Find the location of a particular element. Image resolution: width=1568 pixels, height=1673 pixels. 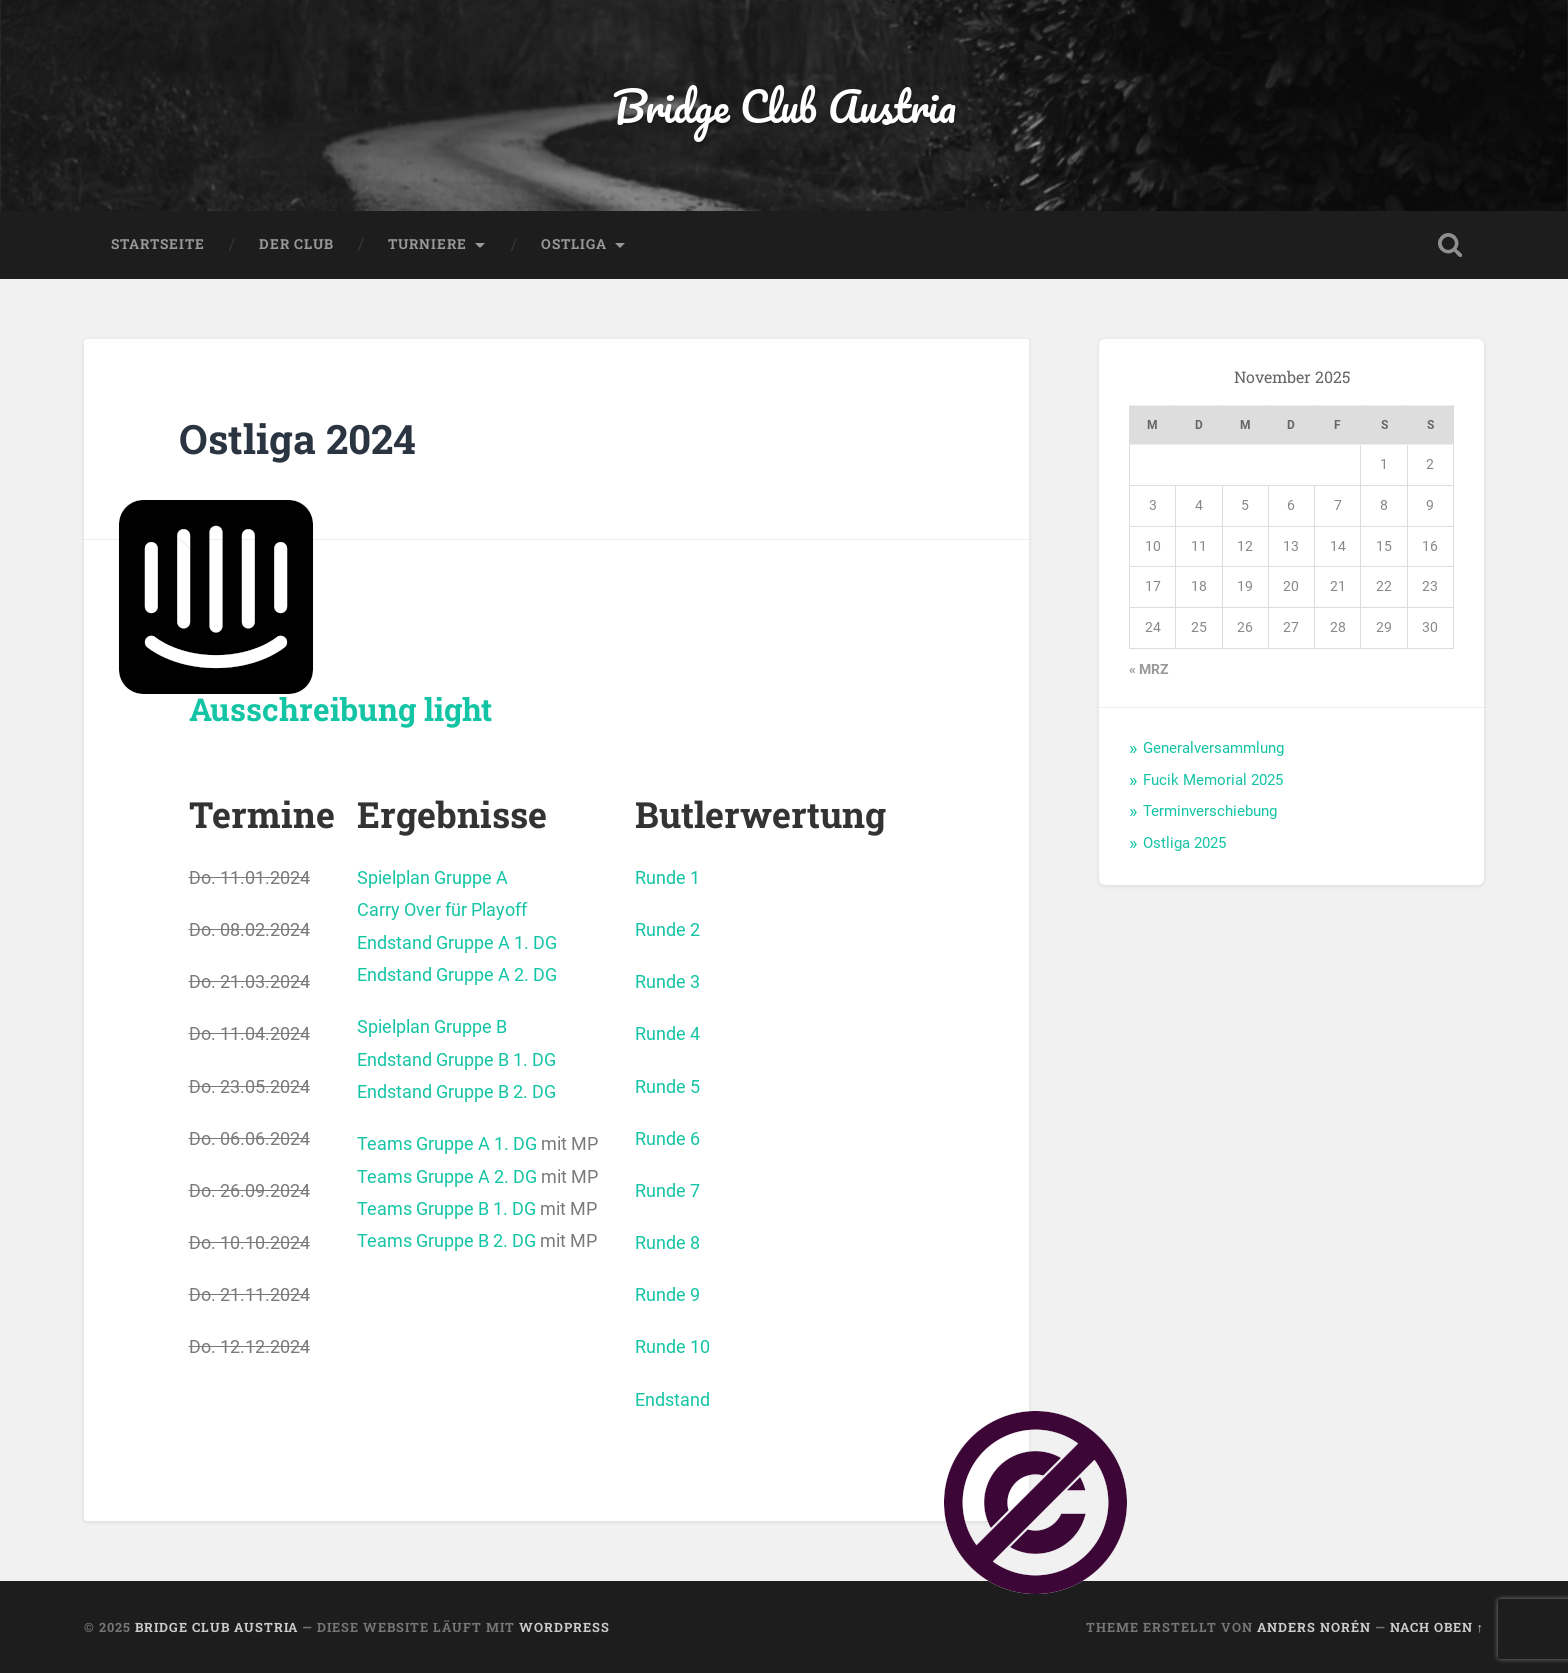

open intercom chat support is located at coordinates (216, 597).